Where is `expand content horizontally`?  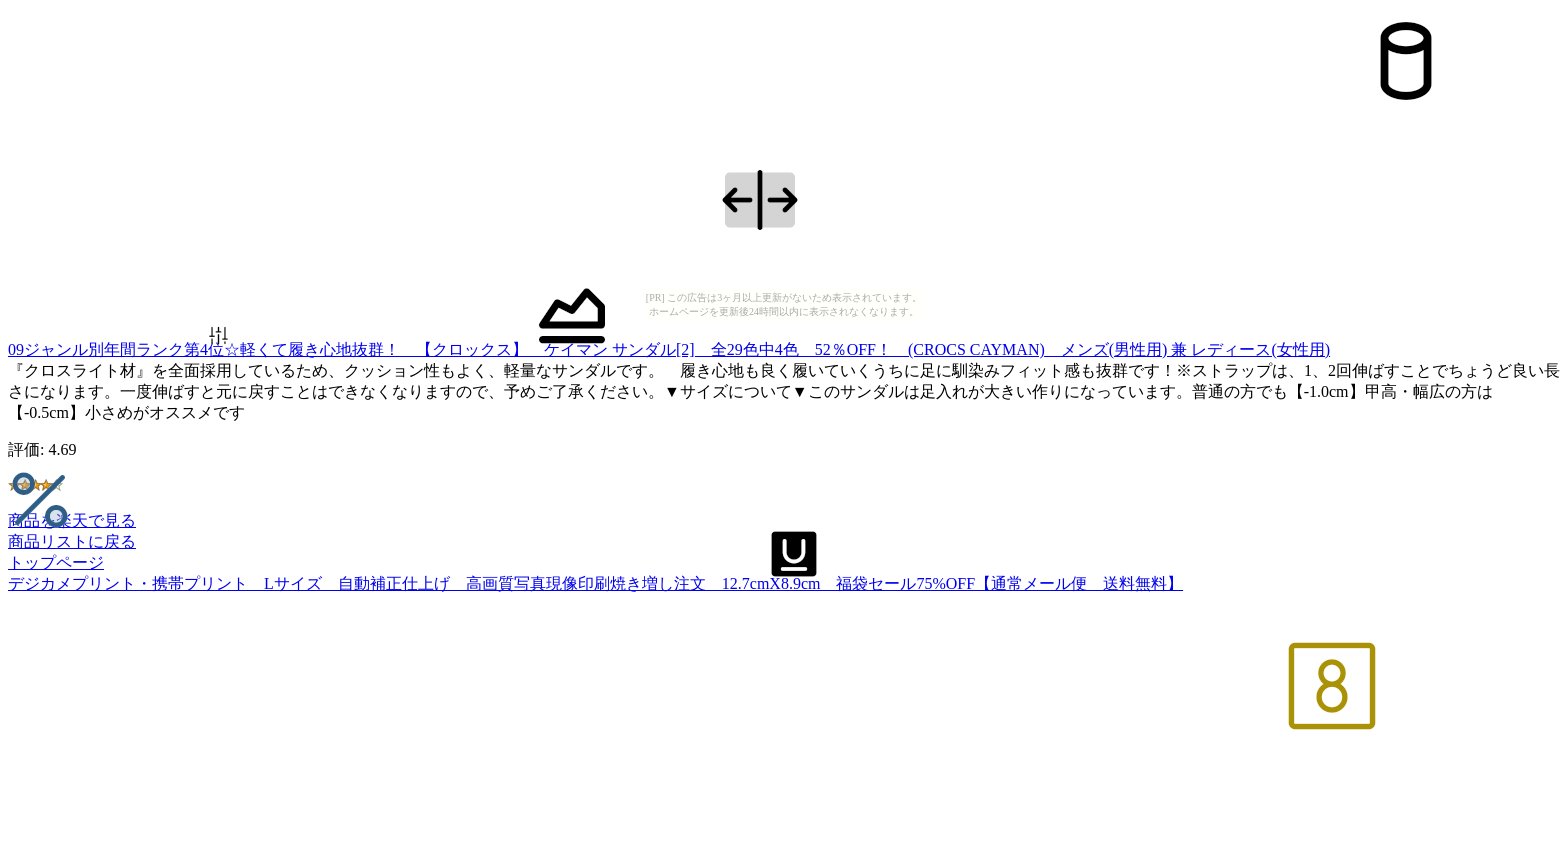
expand content horizontally is located at coordinates (760, 200).